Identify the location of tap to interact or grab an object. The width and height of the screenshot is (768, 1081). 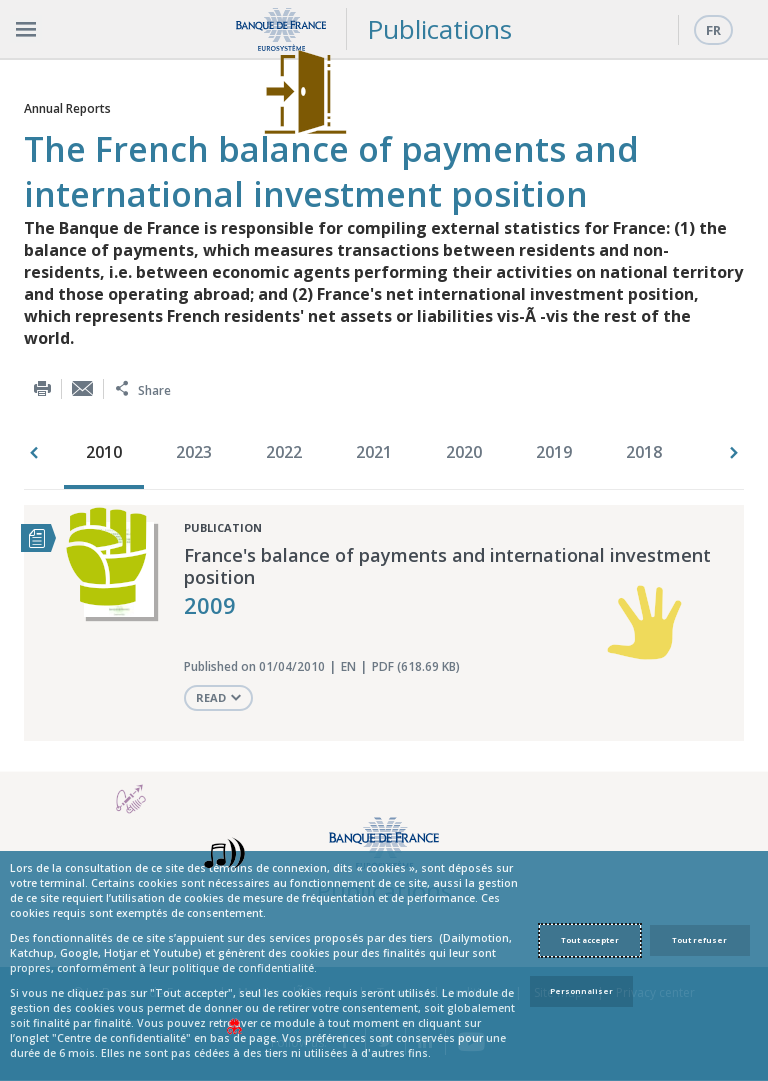
(644, 622).